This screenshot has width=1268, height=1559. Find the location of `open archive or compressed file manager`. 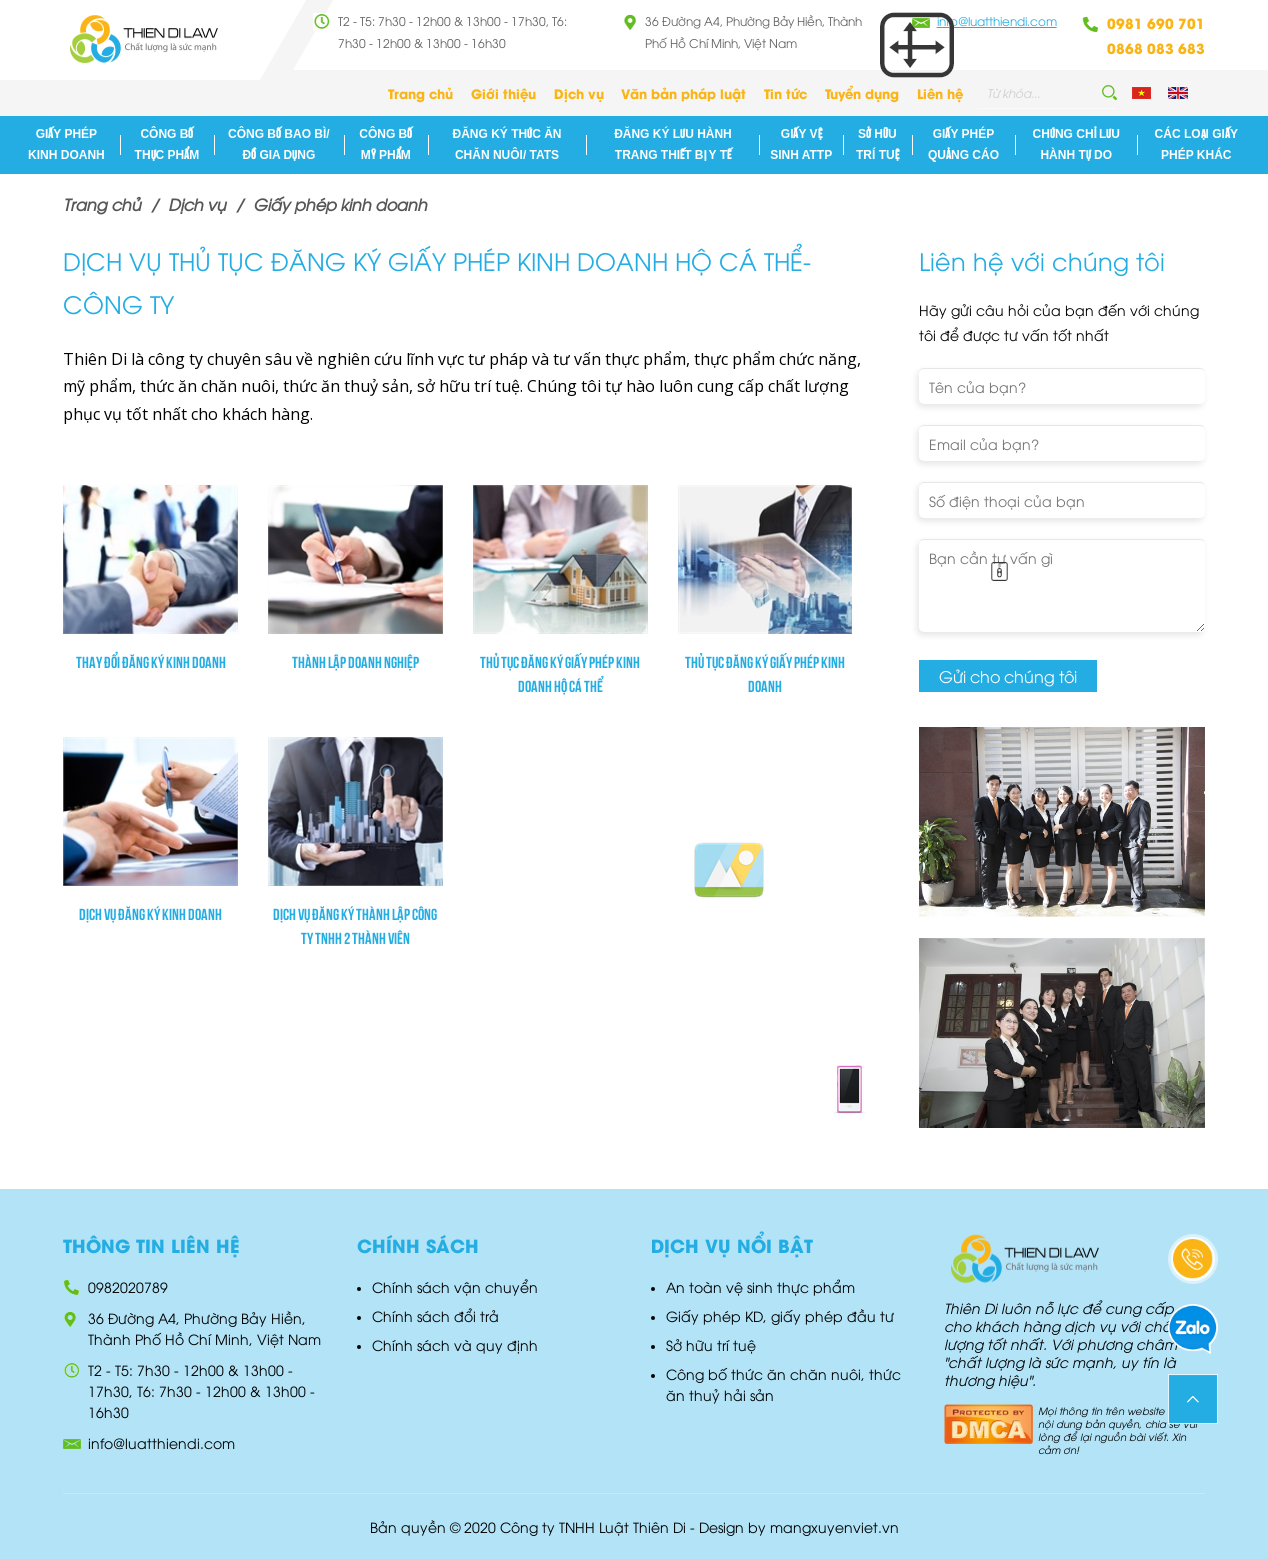

open archive or compressed file manager is located at coordinates (999, 571).